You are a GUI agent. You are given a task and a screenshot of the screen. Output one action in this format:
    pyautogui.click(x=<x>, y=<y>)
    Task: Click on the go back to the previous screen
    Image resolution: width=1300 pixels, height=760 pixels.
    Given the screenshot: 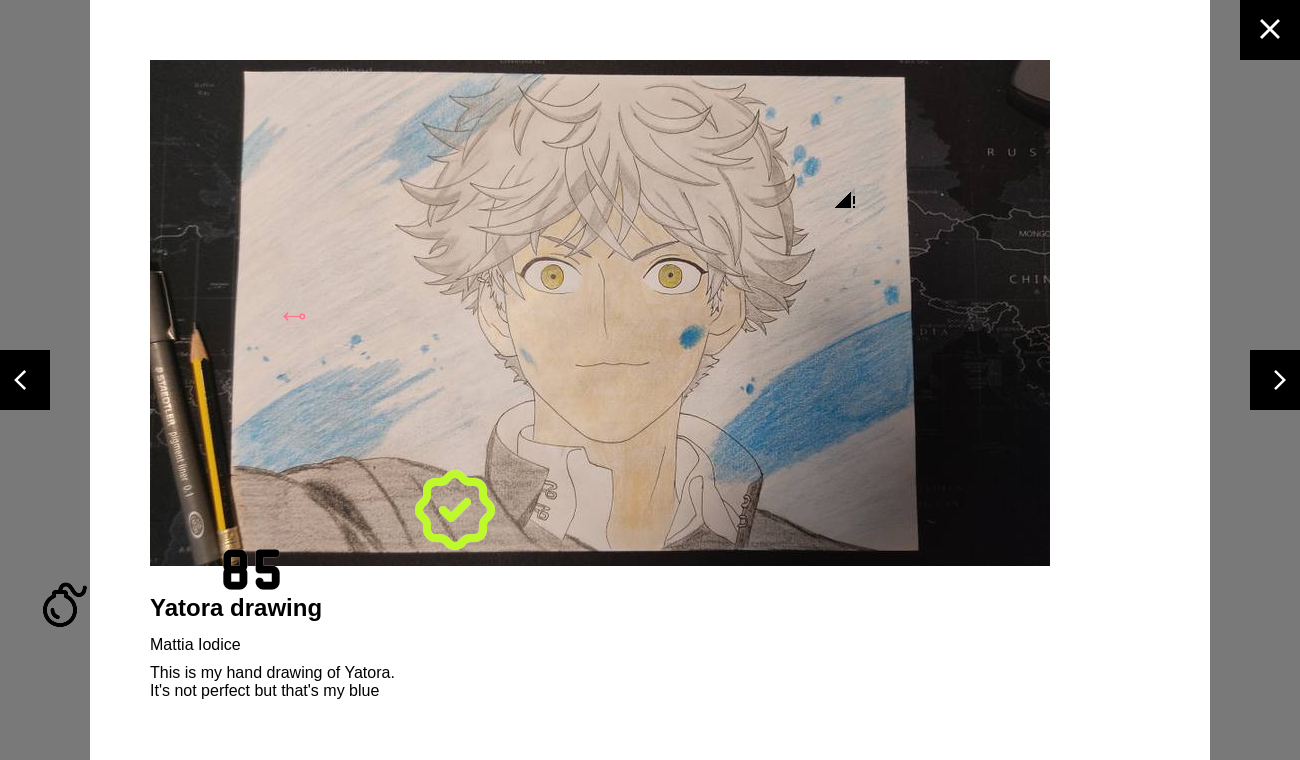 What is the action you would take?
    pyautogui.click(x=294, y=316)
    